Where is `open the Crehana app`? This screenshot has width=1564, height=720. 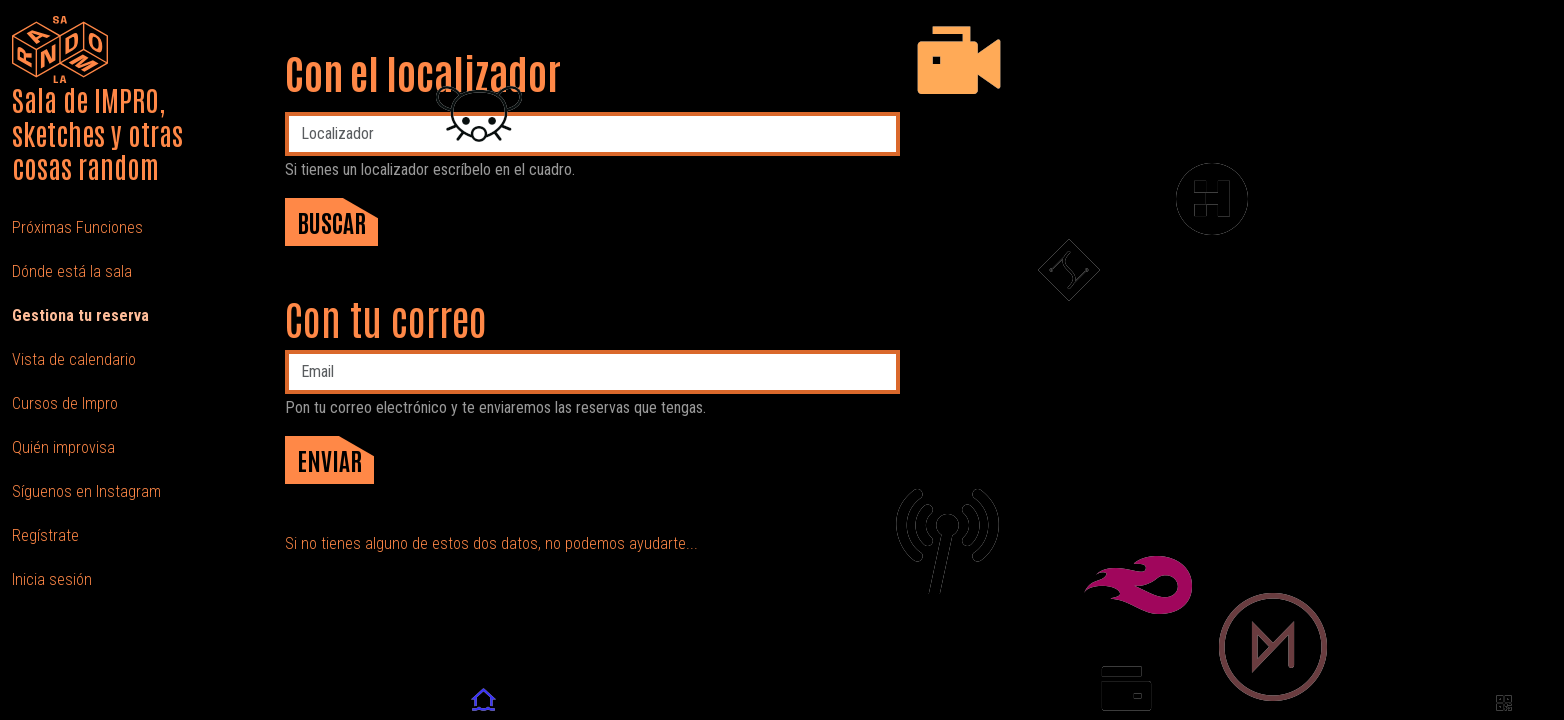
open the Crehana app is located at coordinates (1212, 199).